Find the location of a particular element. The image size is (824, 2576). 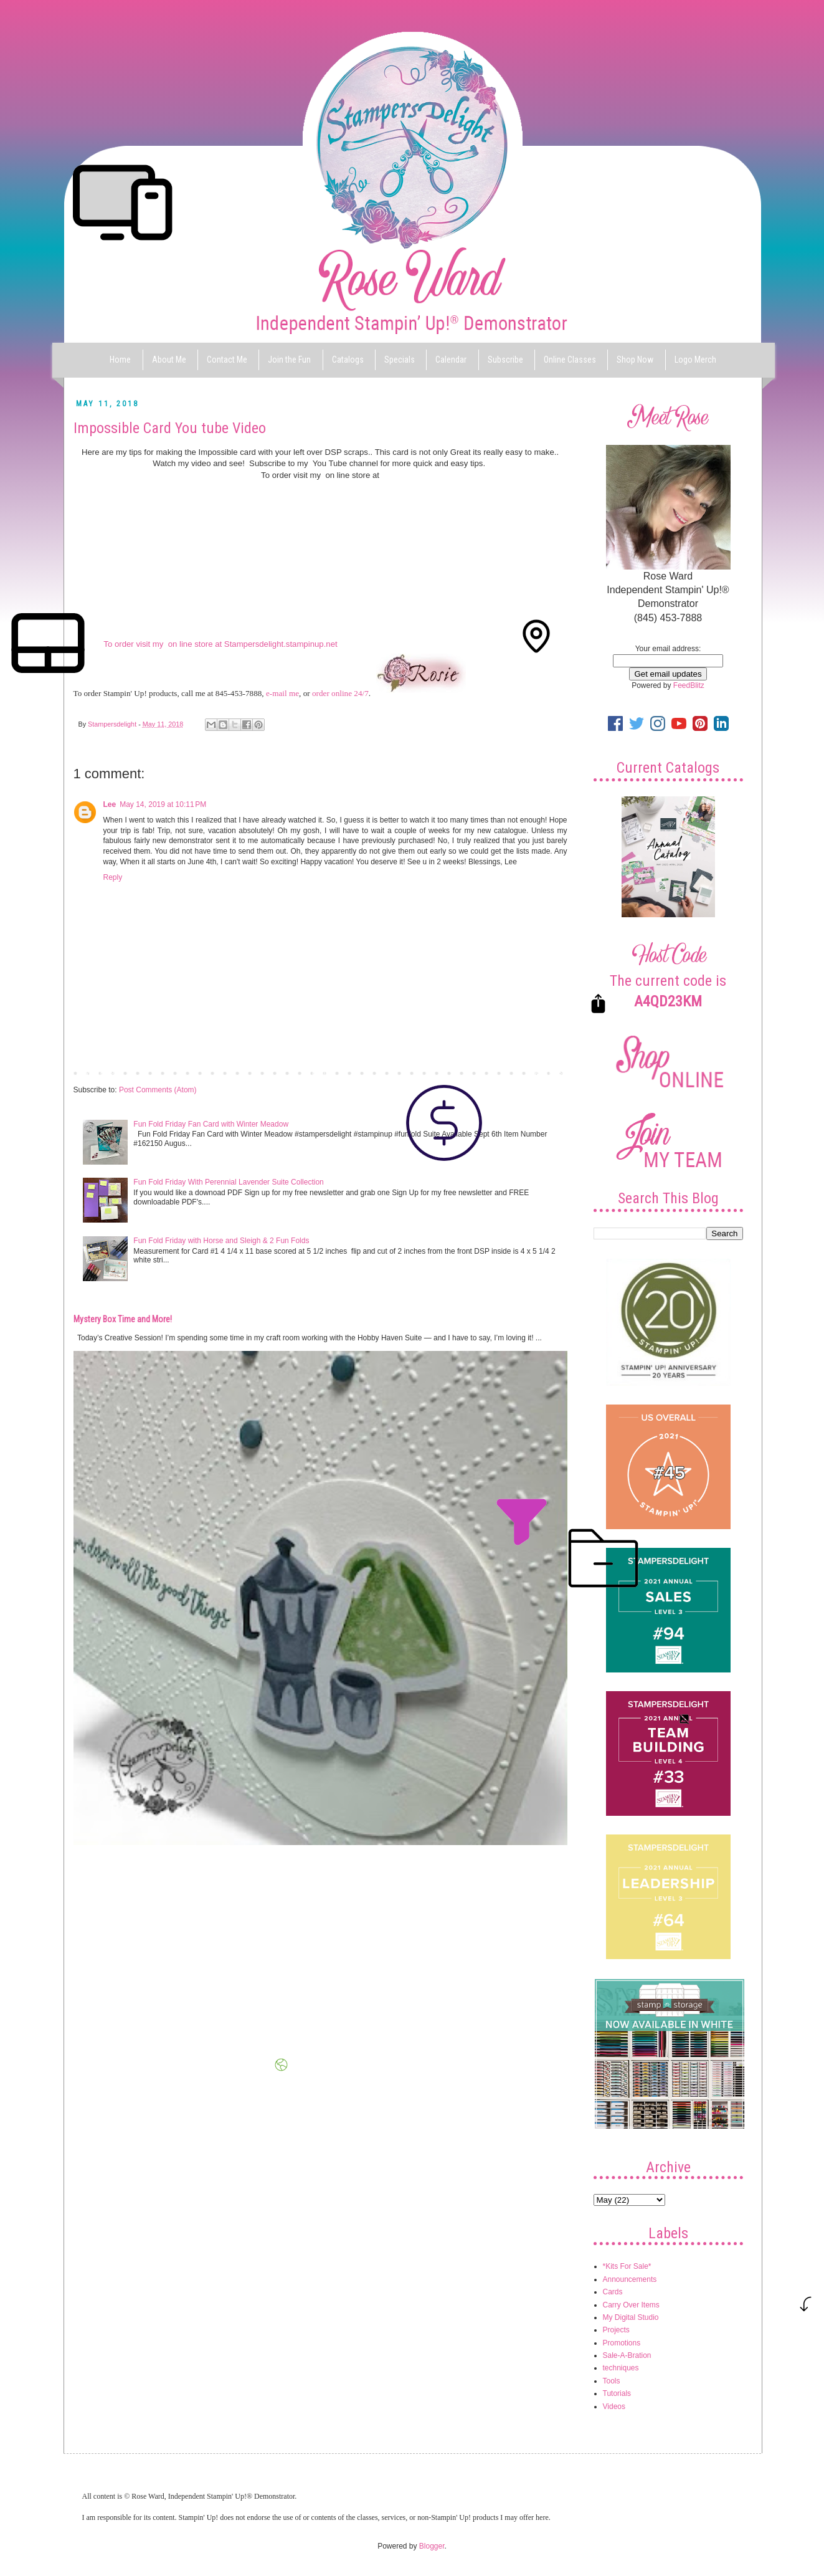

go back and down in navigation is located at coordinates (805, 2304).